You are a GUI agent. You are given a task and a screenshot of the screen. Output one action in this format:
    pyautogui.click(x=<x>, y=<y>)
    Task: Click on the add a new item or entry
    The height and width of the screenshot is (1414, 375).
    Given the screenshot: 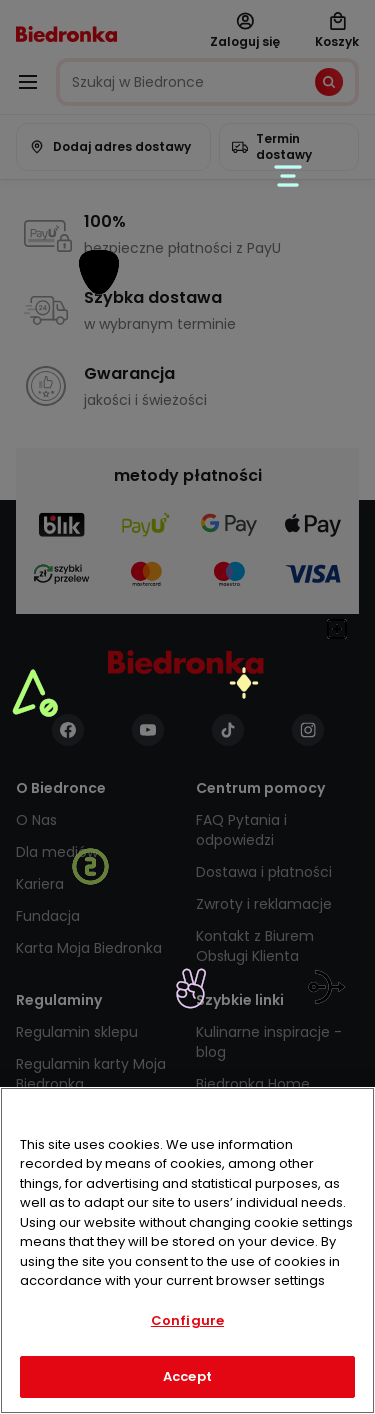 What is the action you would take?
    pyautogui.click(x=337, y=629)
    